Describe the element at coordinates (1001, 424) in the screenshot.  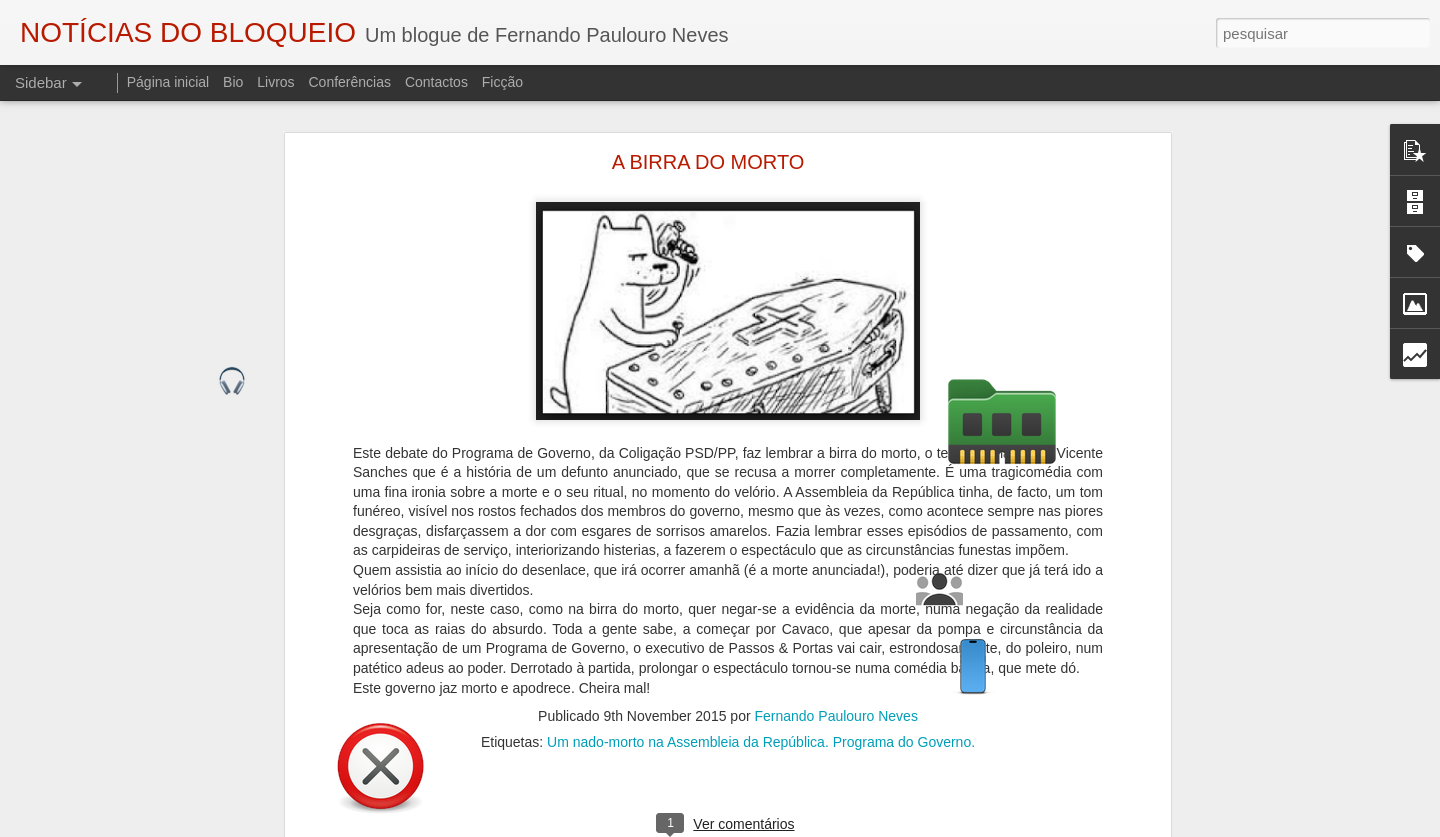
I see `folder containing memory or RAM-related files` at that location.